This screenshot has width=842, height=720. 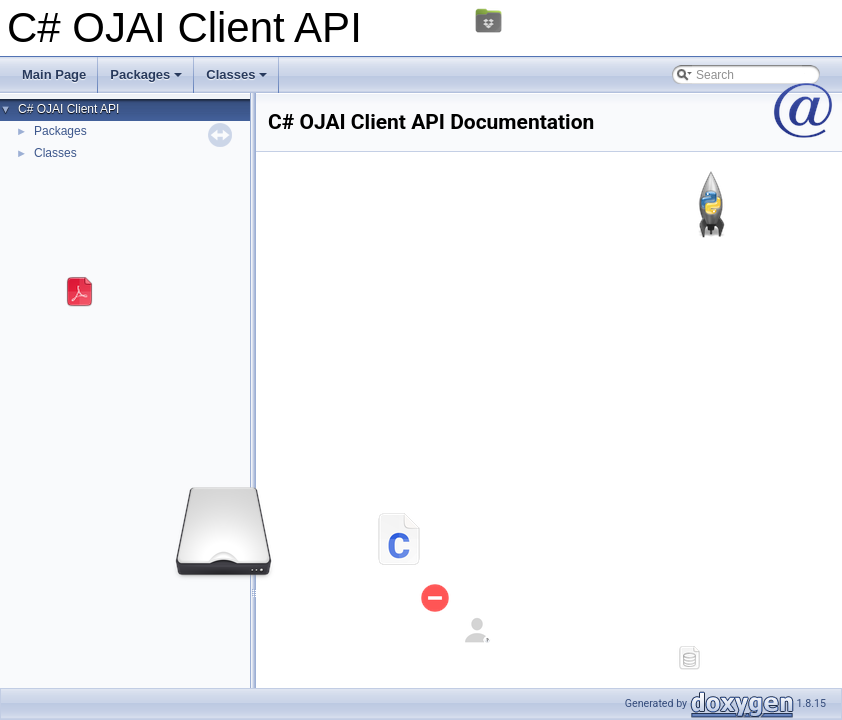 What do you see at coordinates (223, 532) in the screenshot?
I see `open scanner application` at bounding box center [223, 532].